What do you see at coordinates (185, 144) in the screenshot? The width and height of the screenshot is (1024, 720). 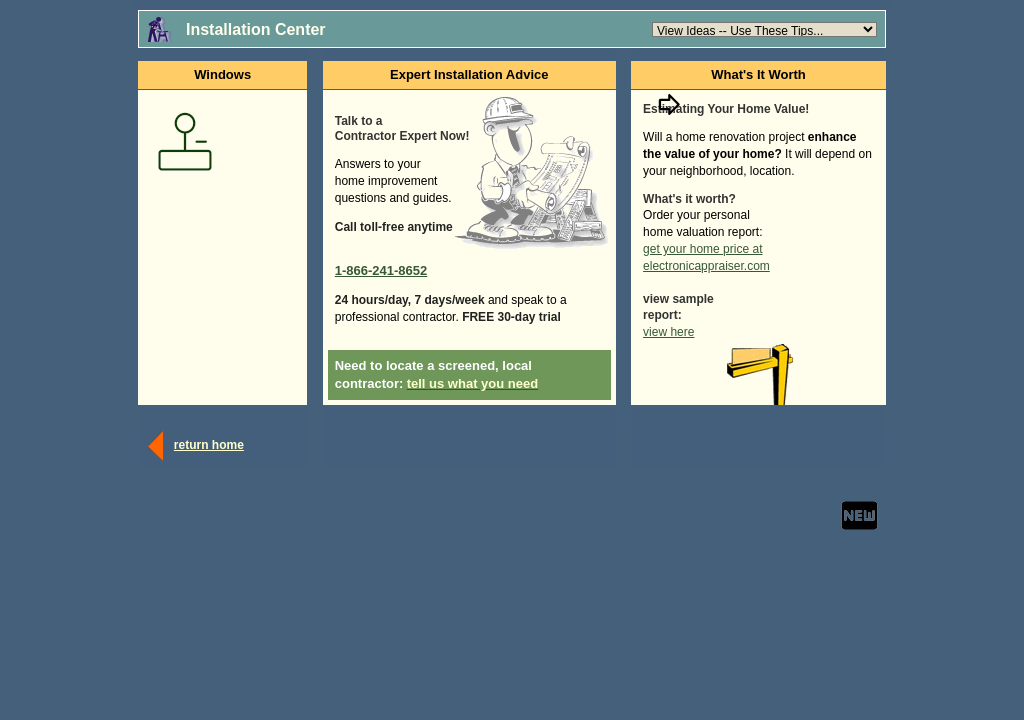 I see `access game controls or gaming features` at bounding box center [185, 144].